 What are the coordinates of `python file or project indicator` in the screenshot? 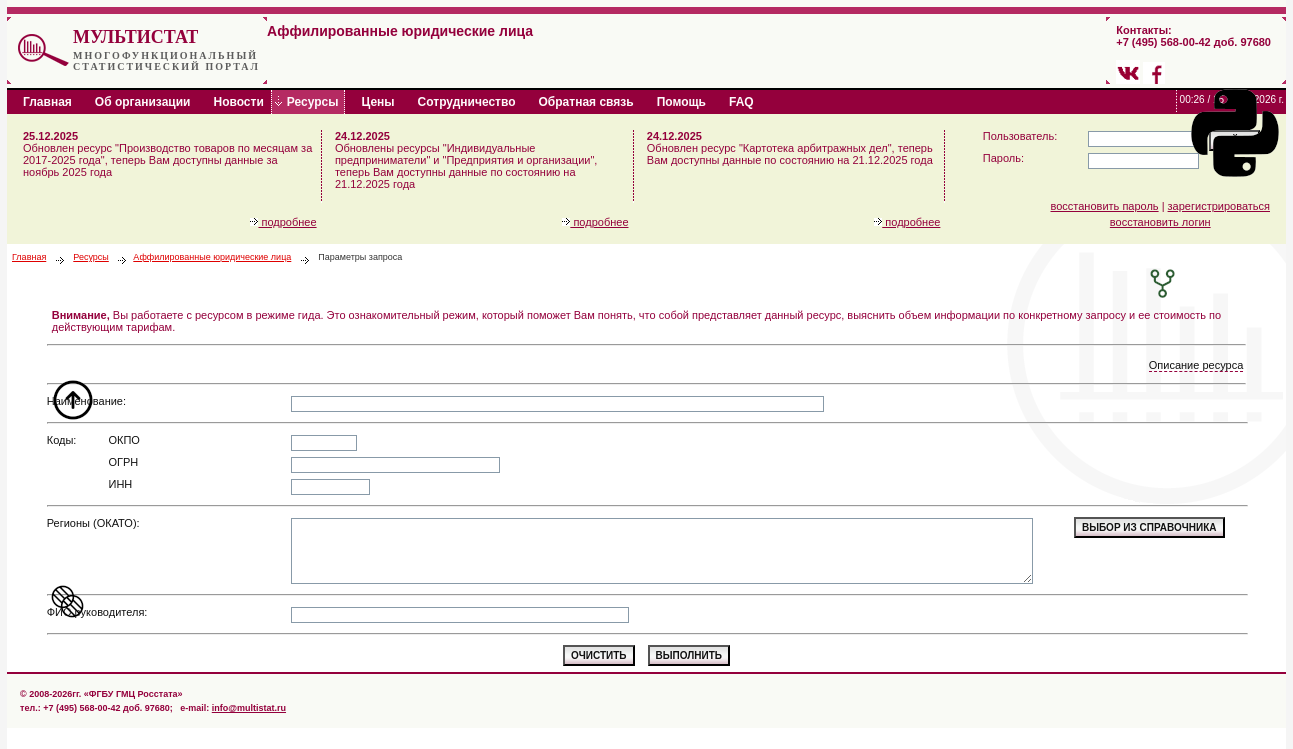 It's located at (1235, 133).